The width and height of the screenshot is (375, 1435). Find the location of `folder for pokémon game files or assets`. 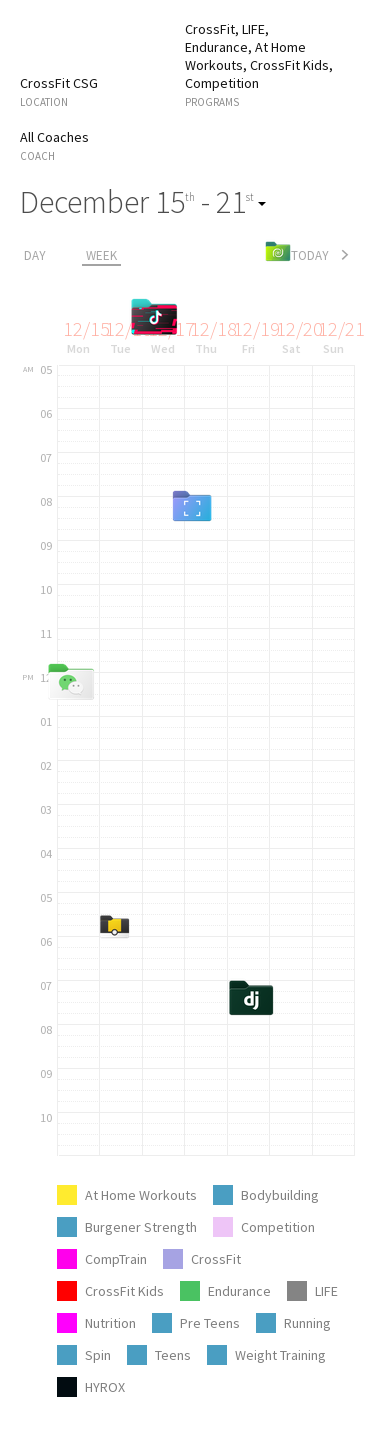

folder for pokémon game files or assets is located at coordinates (114, 927).